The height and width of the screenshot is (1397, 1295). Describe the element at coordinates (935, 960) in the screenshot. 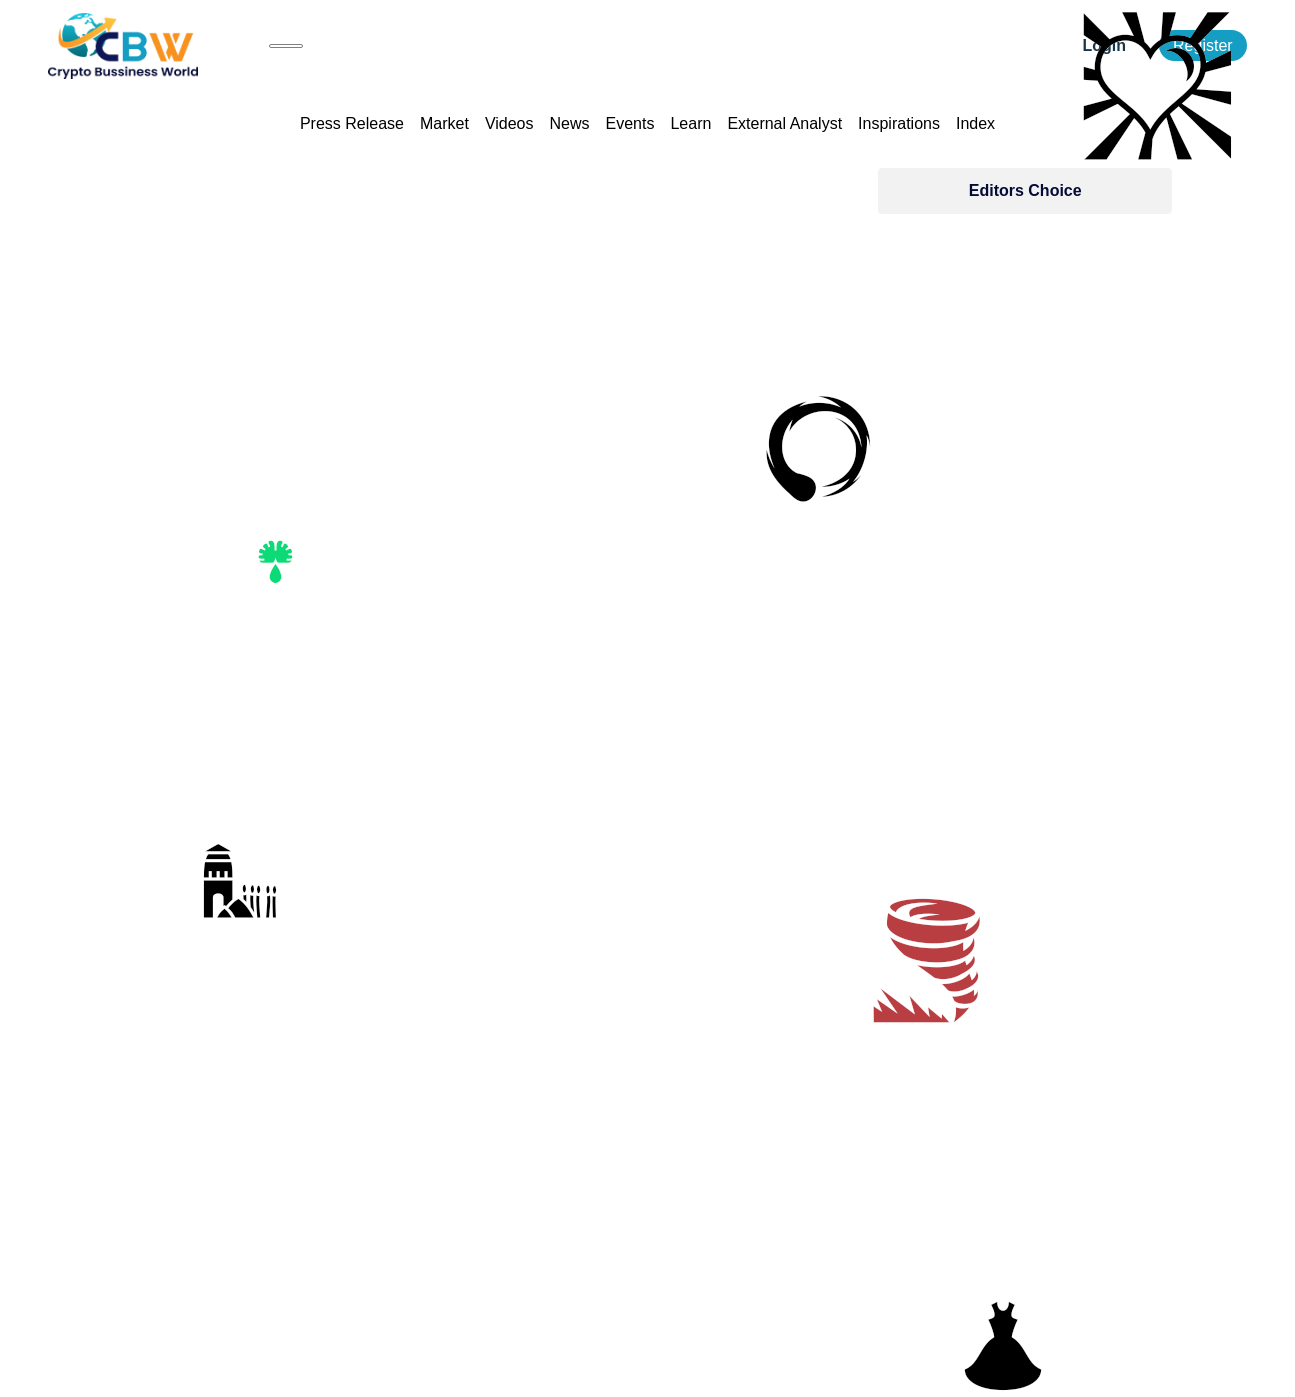

I see `indicates severe weather alert or tornado warning` at that location.